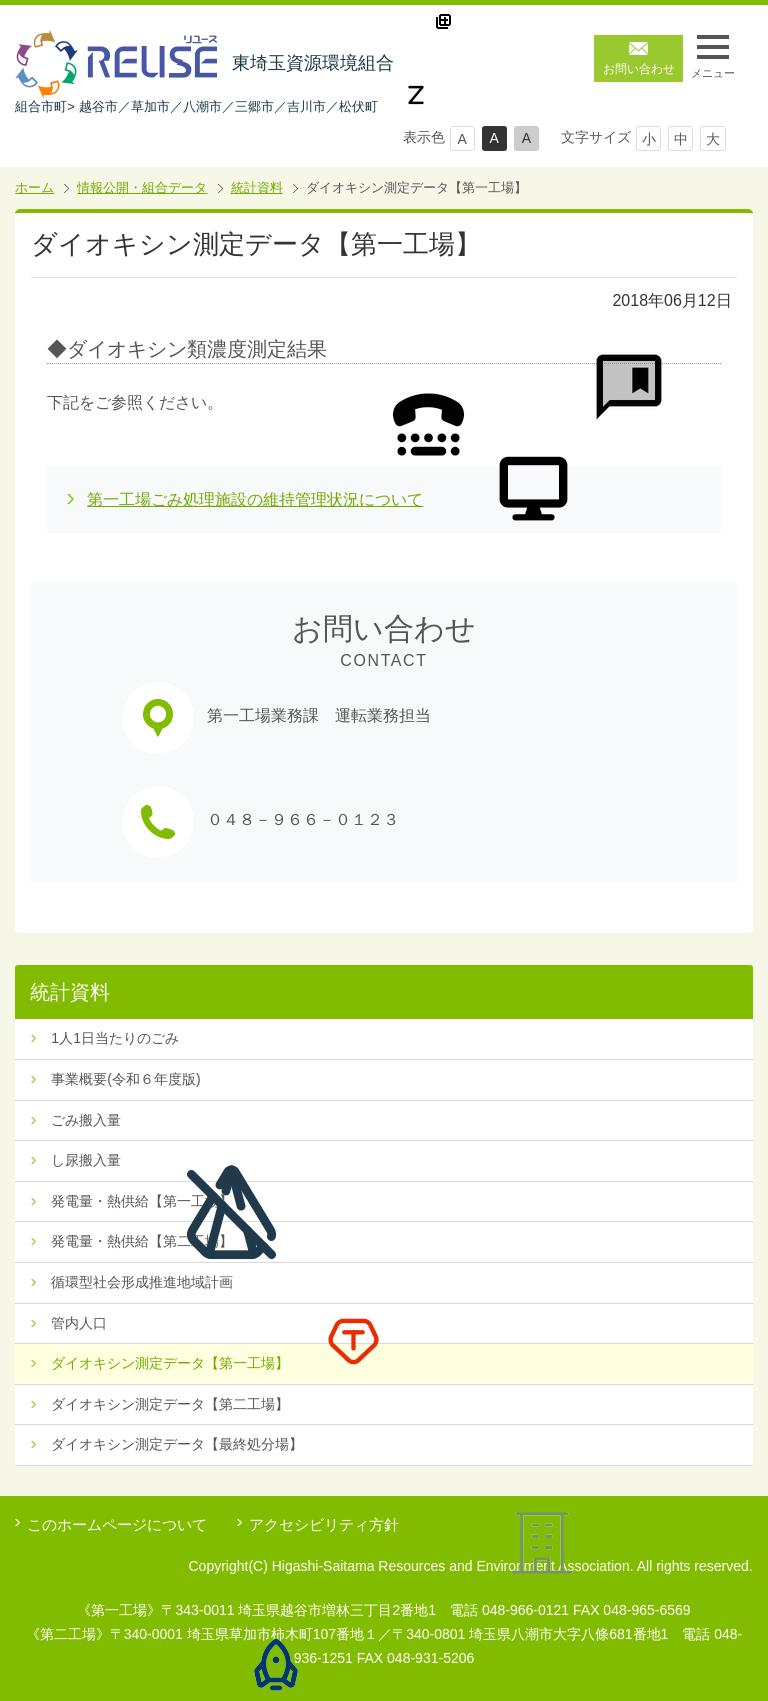 This screenshot has height=1701, width=768. Describe the element at coordinates (443, 21) in the screenshot. I see `add to queue` at that location.